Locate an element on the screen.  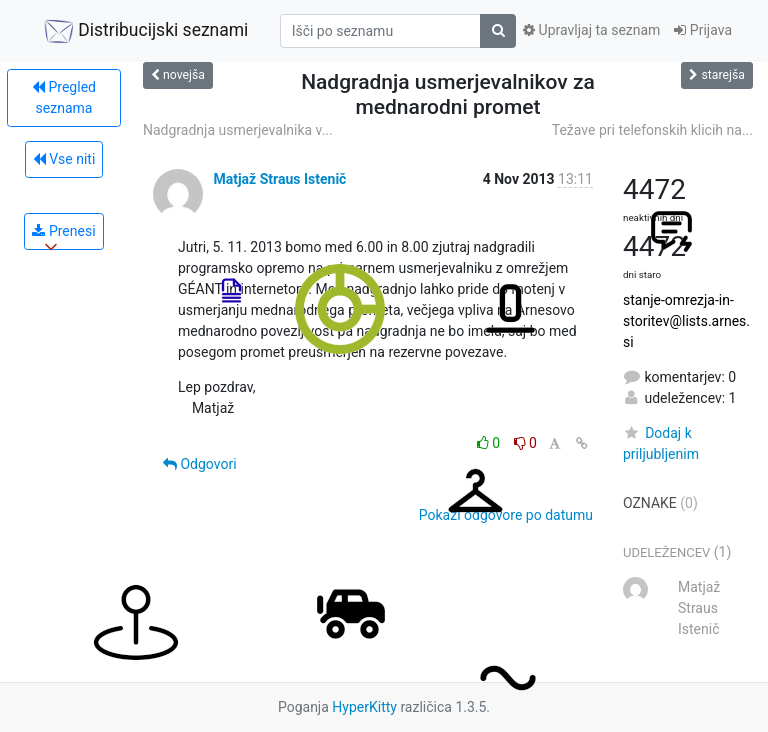
align selected elements to the bottom is located at coordinates (510, 308).